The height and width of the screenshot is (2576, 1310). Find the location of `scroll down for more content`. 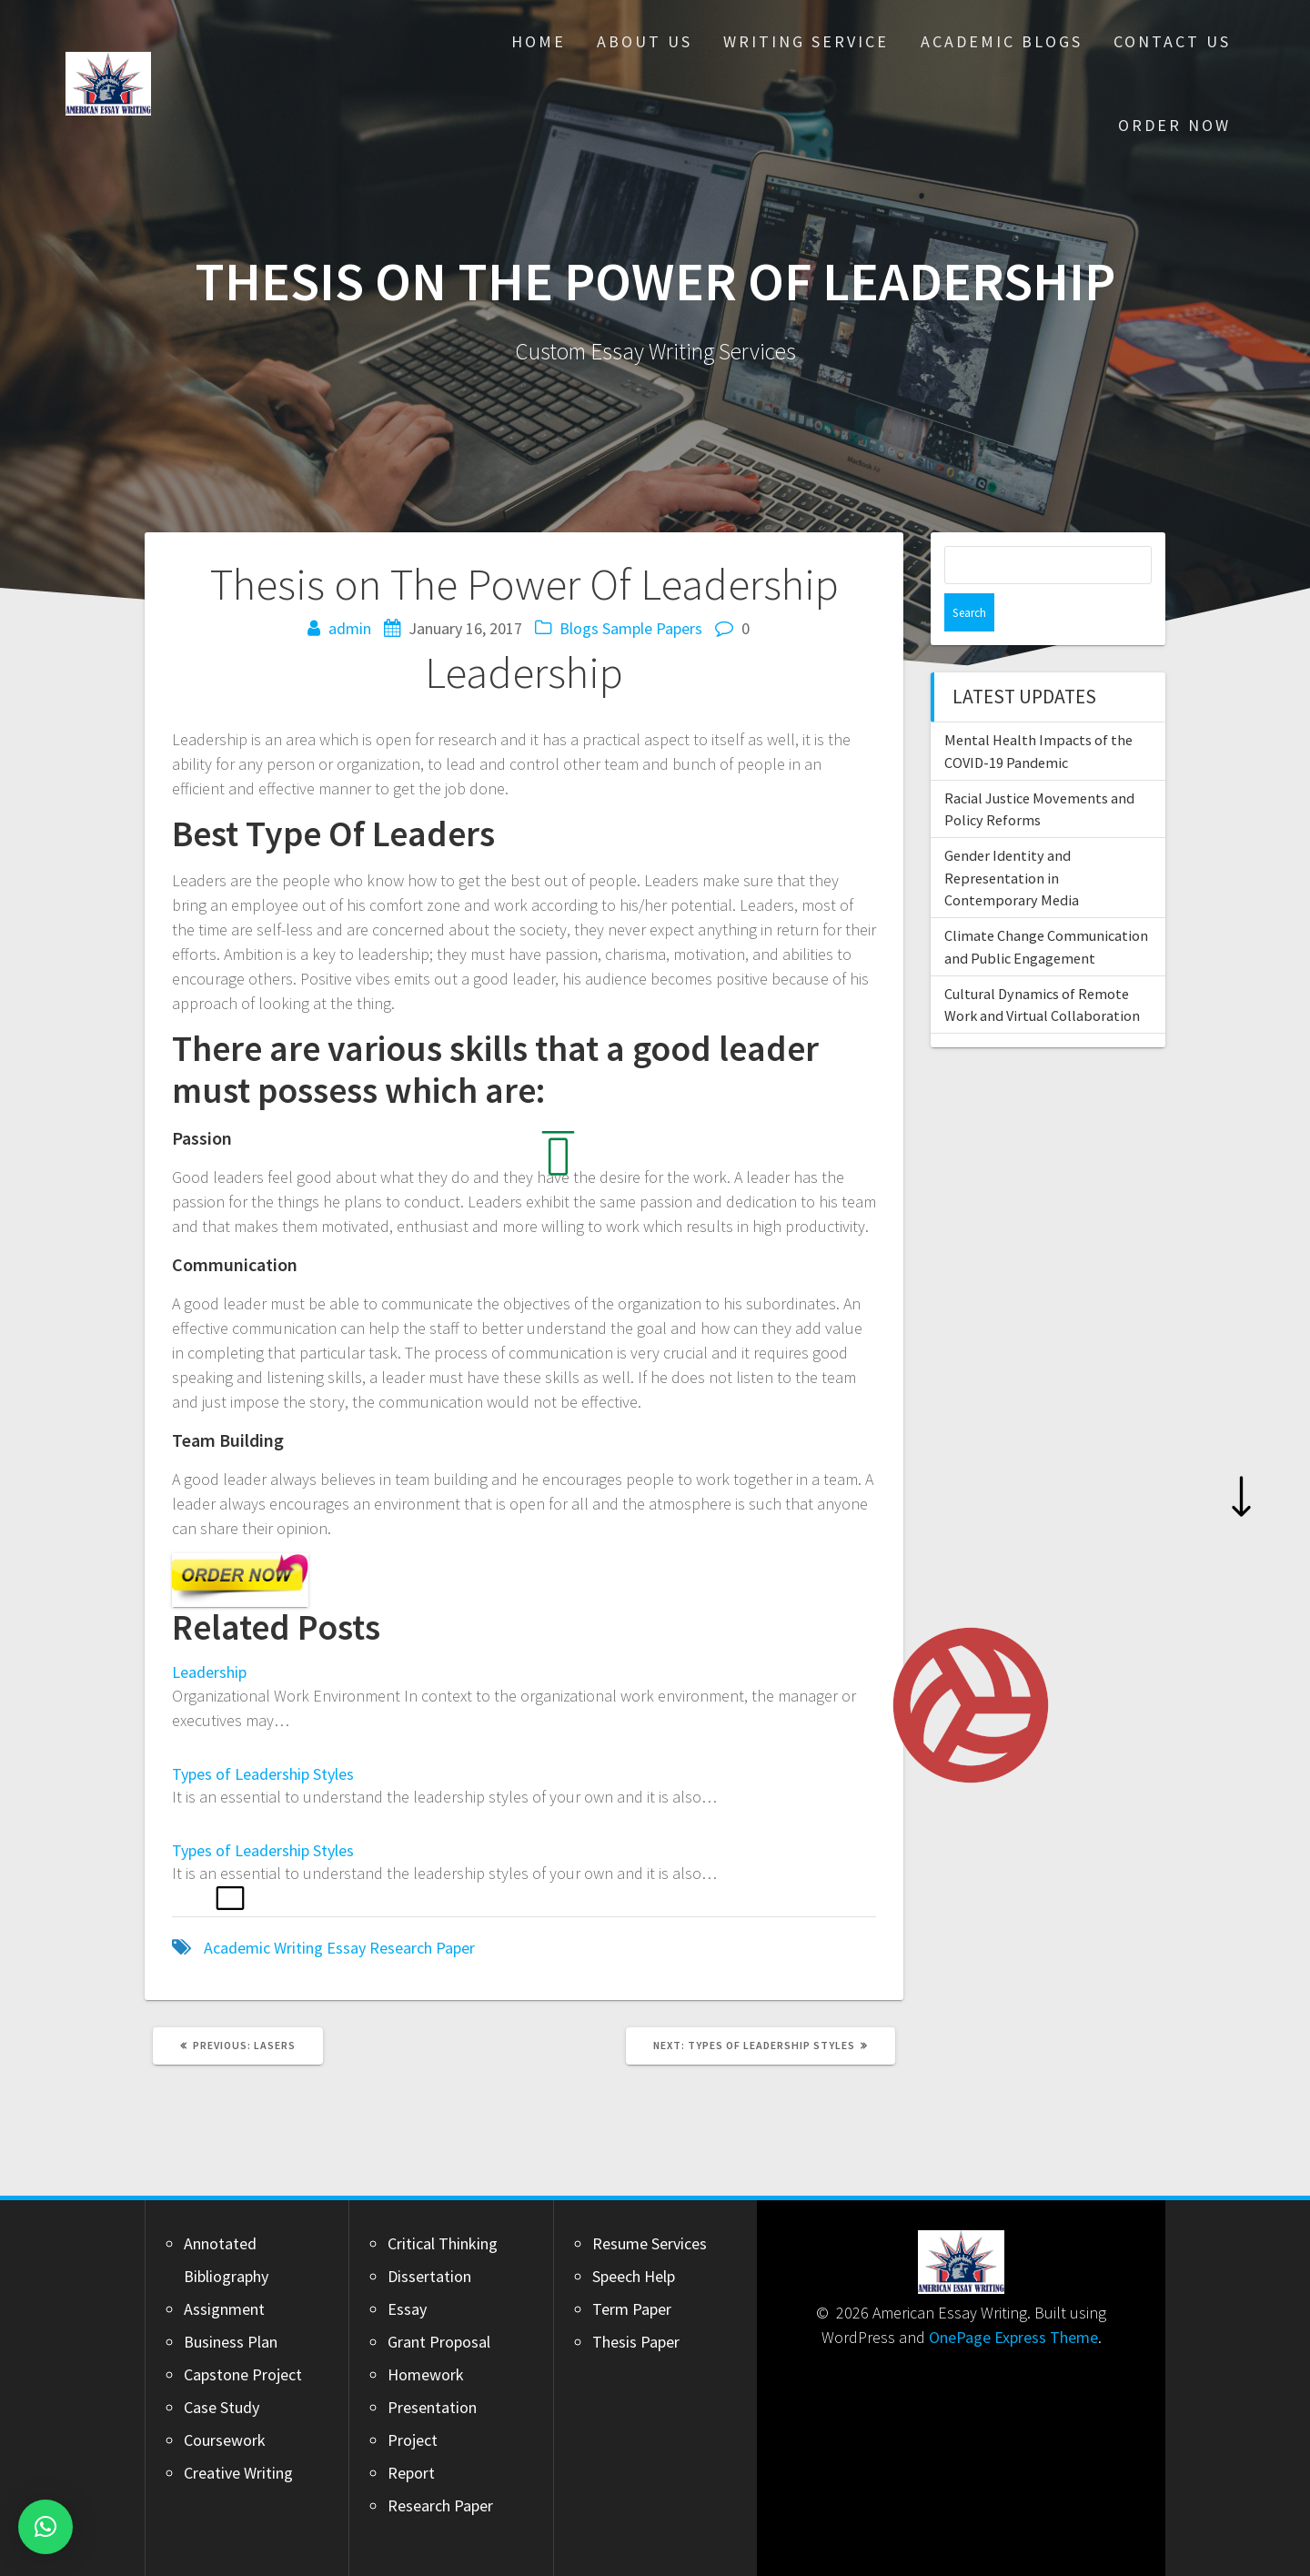

scroll down for more content is located at coordinates (1241, 1496).